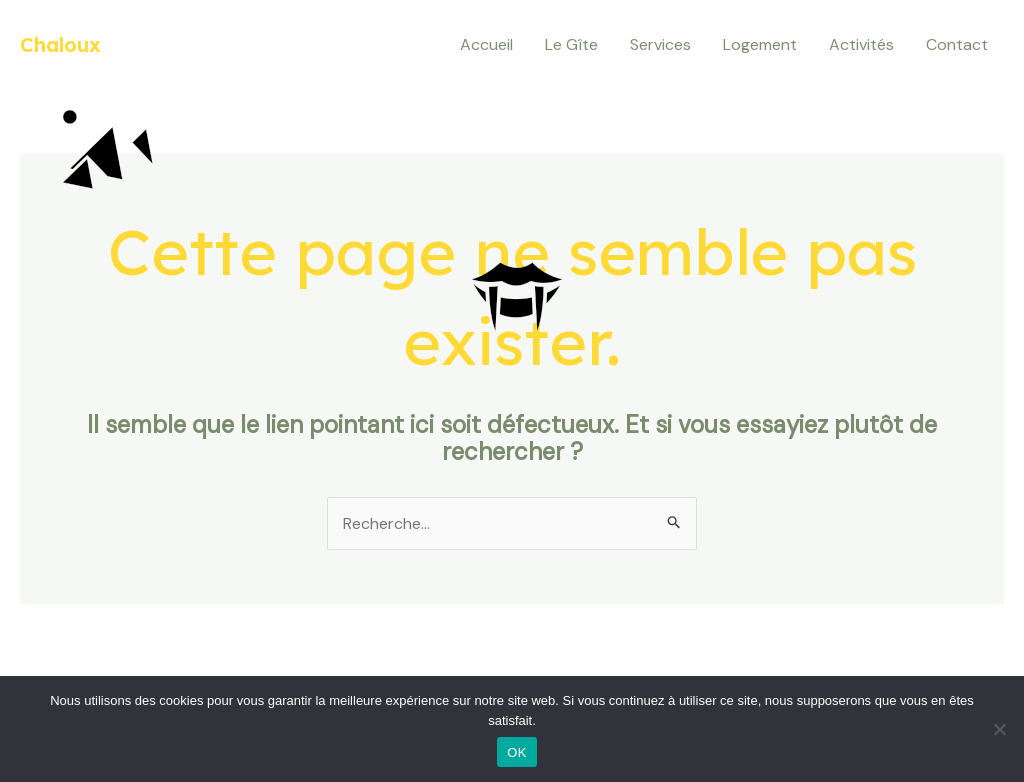 This screenshot has height=782, width=1024. Describe the element at coordinates (108, 154) in the screenshot. I see `explore ancient Egypt themed content` at that location.